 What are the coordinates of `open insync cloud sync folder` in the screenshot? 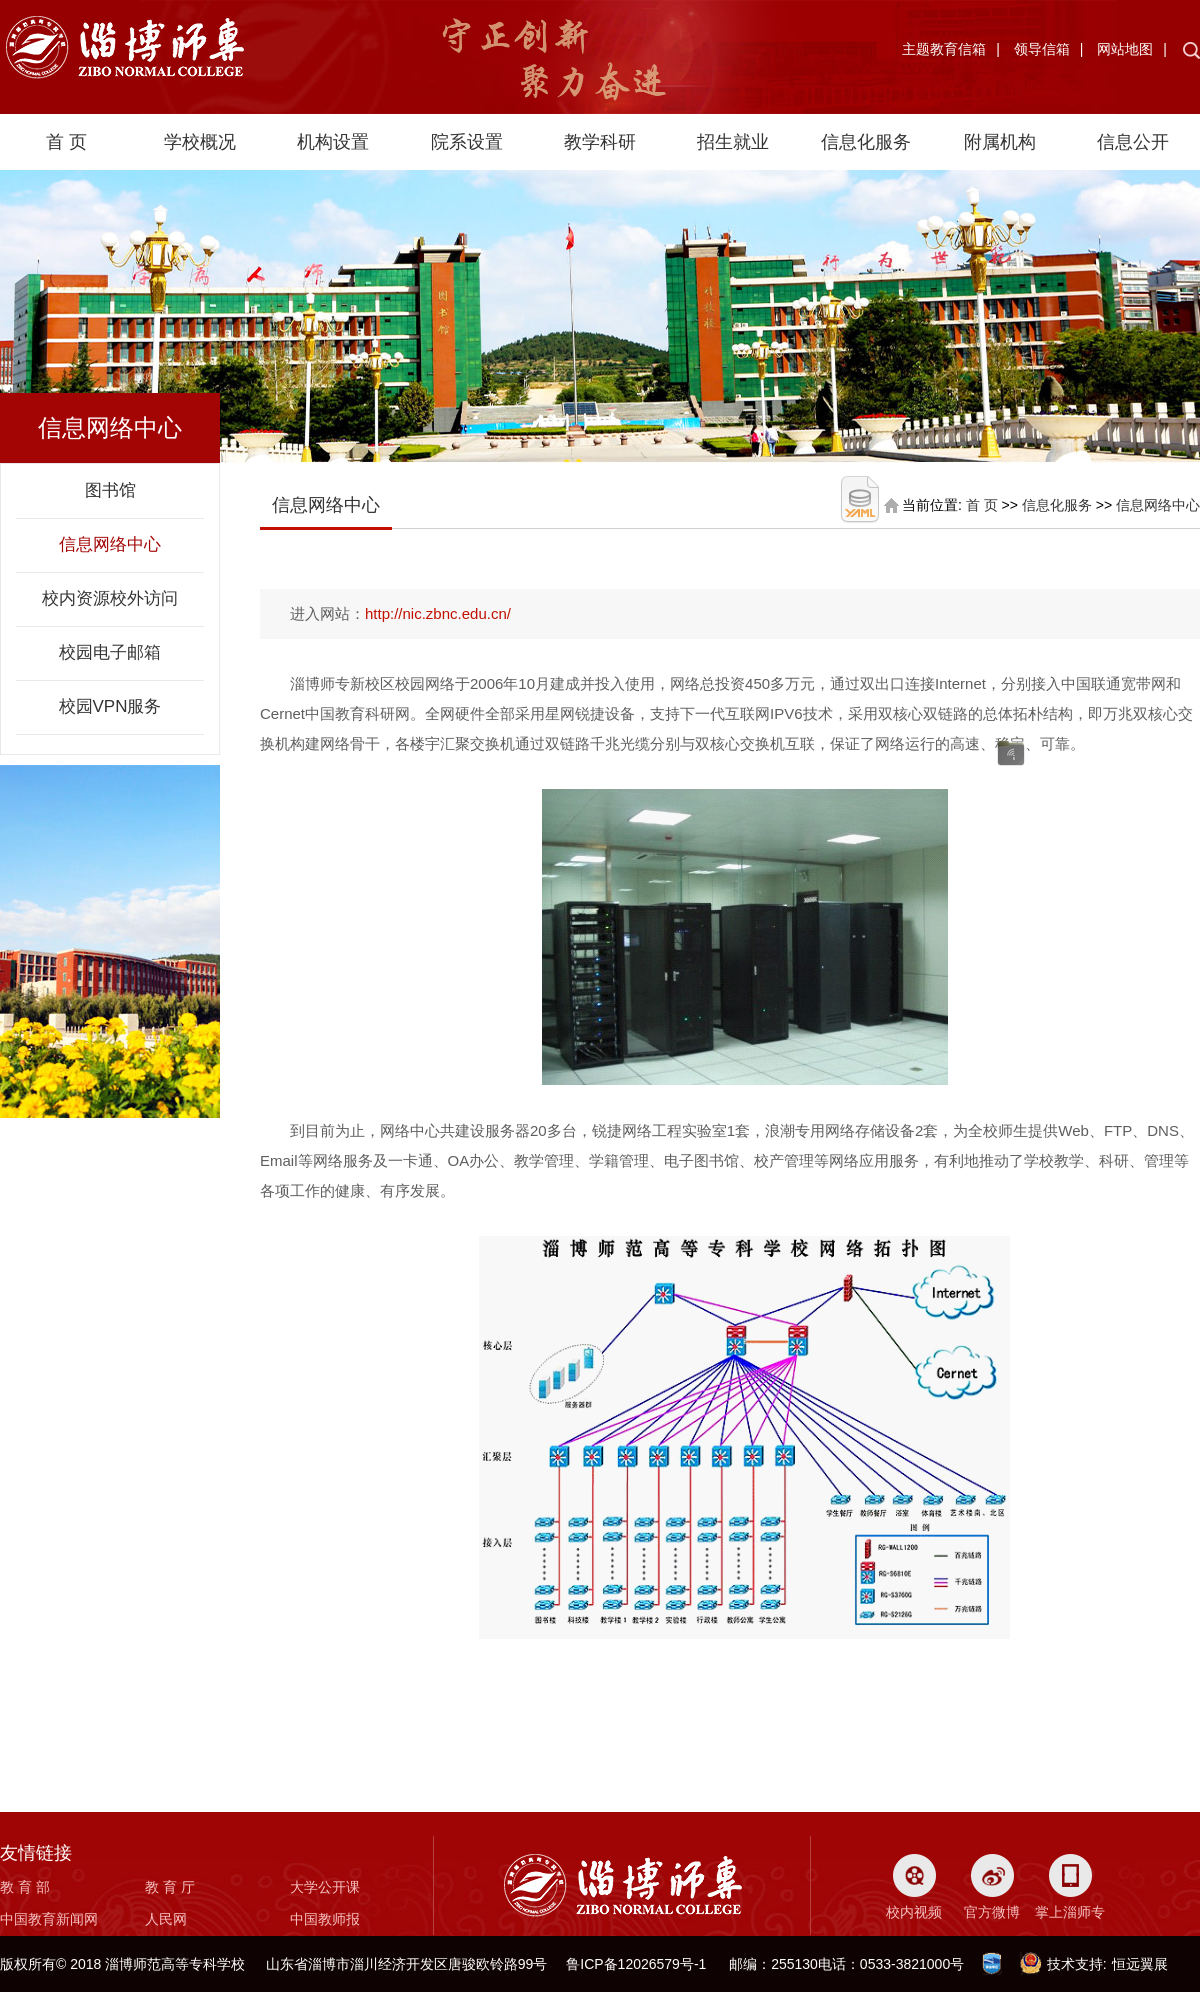 It's located at (1011, 753).